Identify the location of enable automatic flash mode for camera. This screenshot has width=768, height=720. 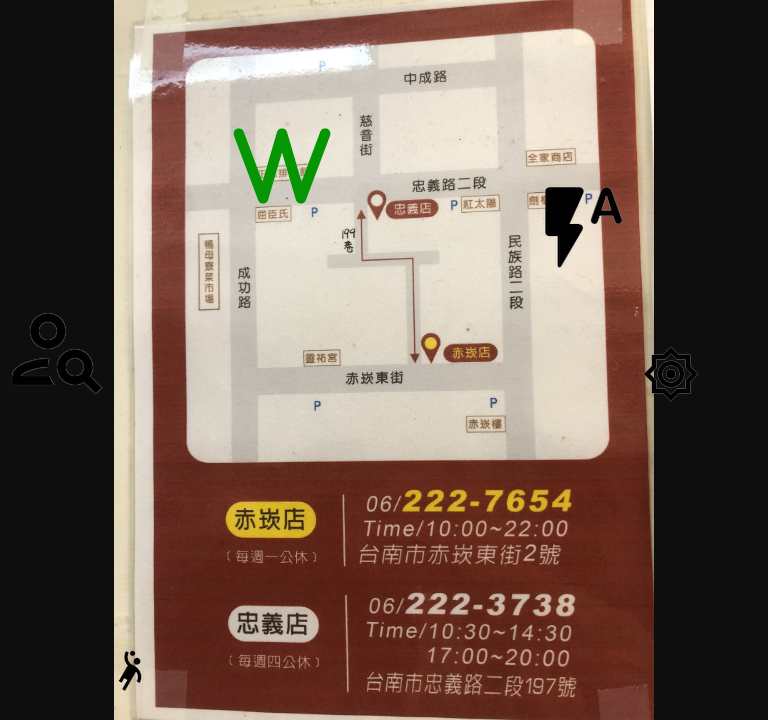
(582, 228).